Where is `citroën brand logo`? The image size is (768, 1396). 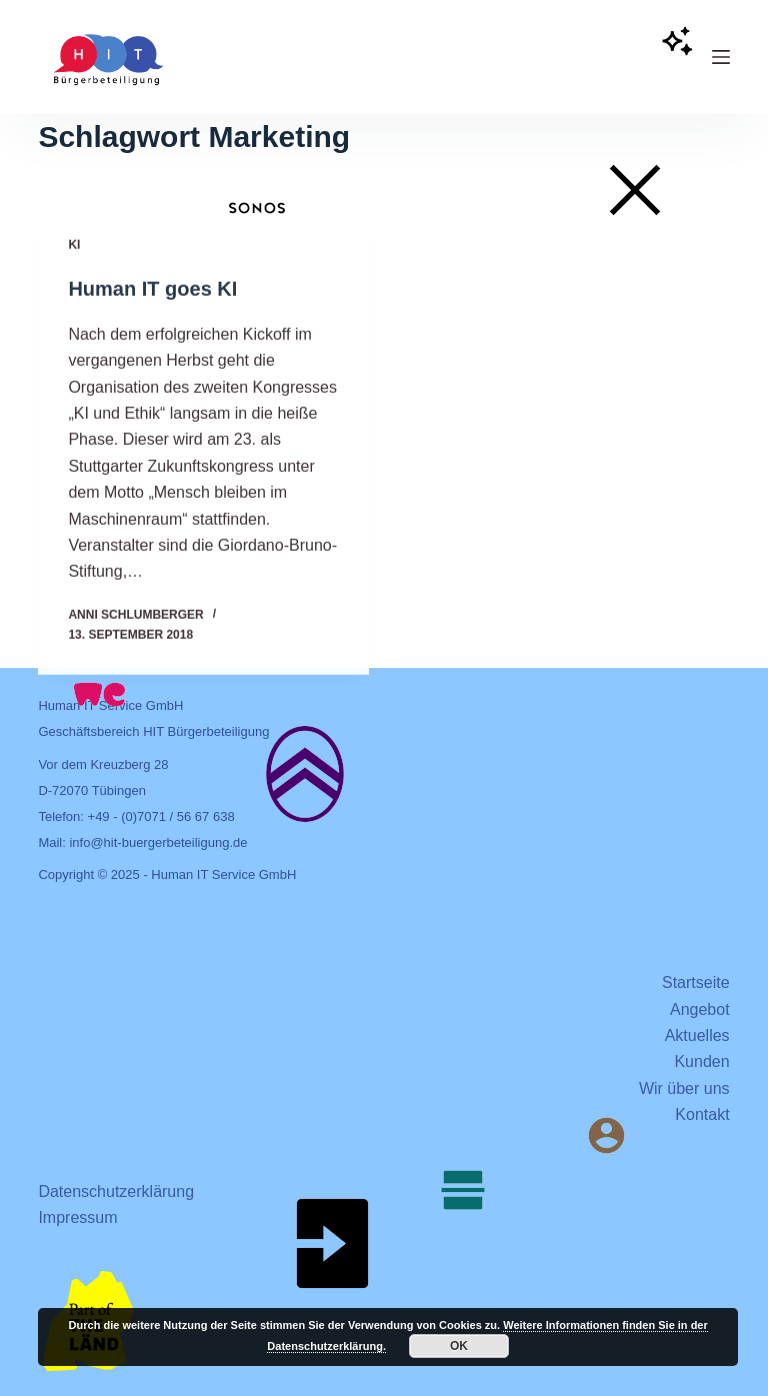
citroën brand logo is located at coordinates (305, 774).